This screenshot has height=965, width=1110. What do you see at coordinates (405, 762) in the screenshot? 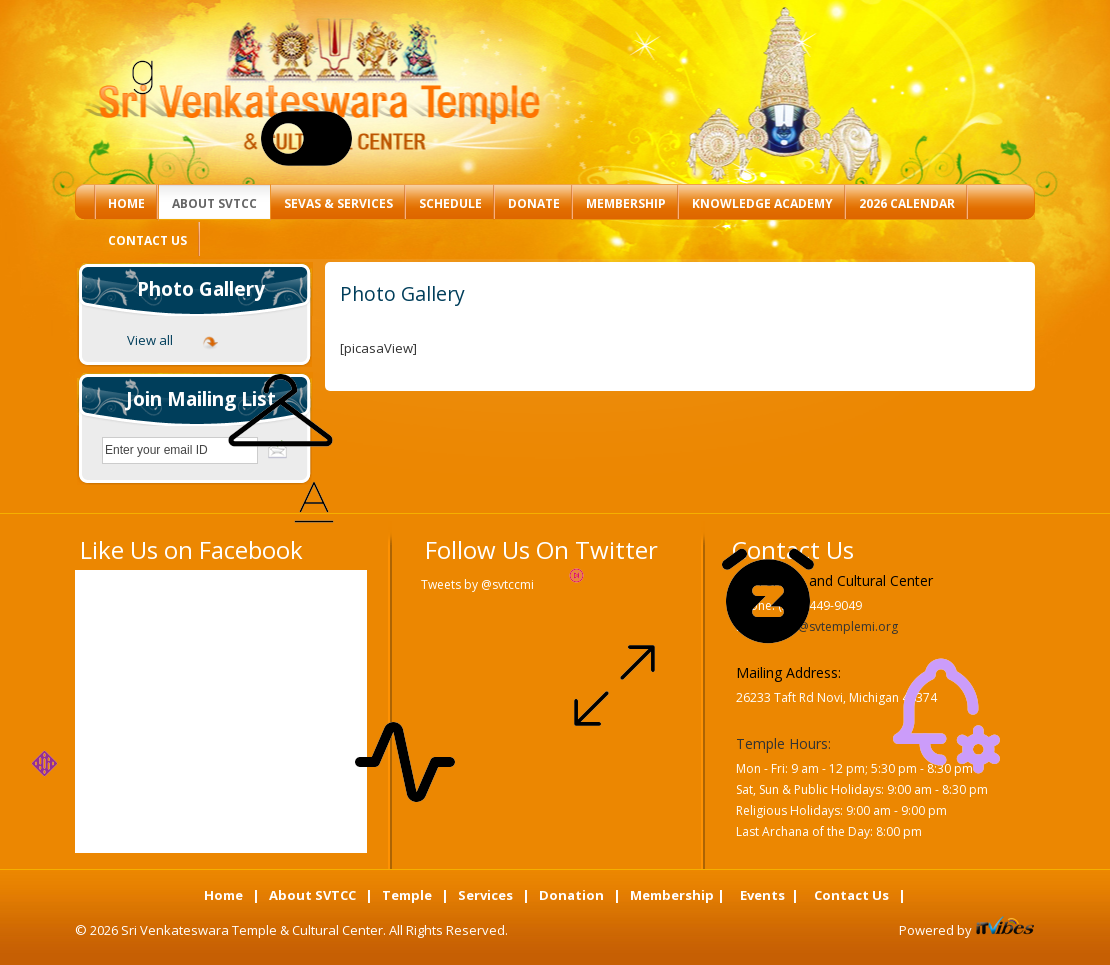
I see `view activity or health metrics` at bounding box center [405, 762].